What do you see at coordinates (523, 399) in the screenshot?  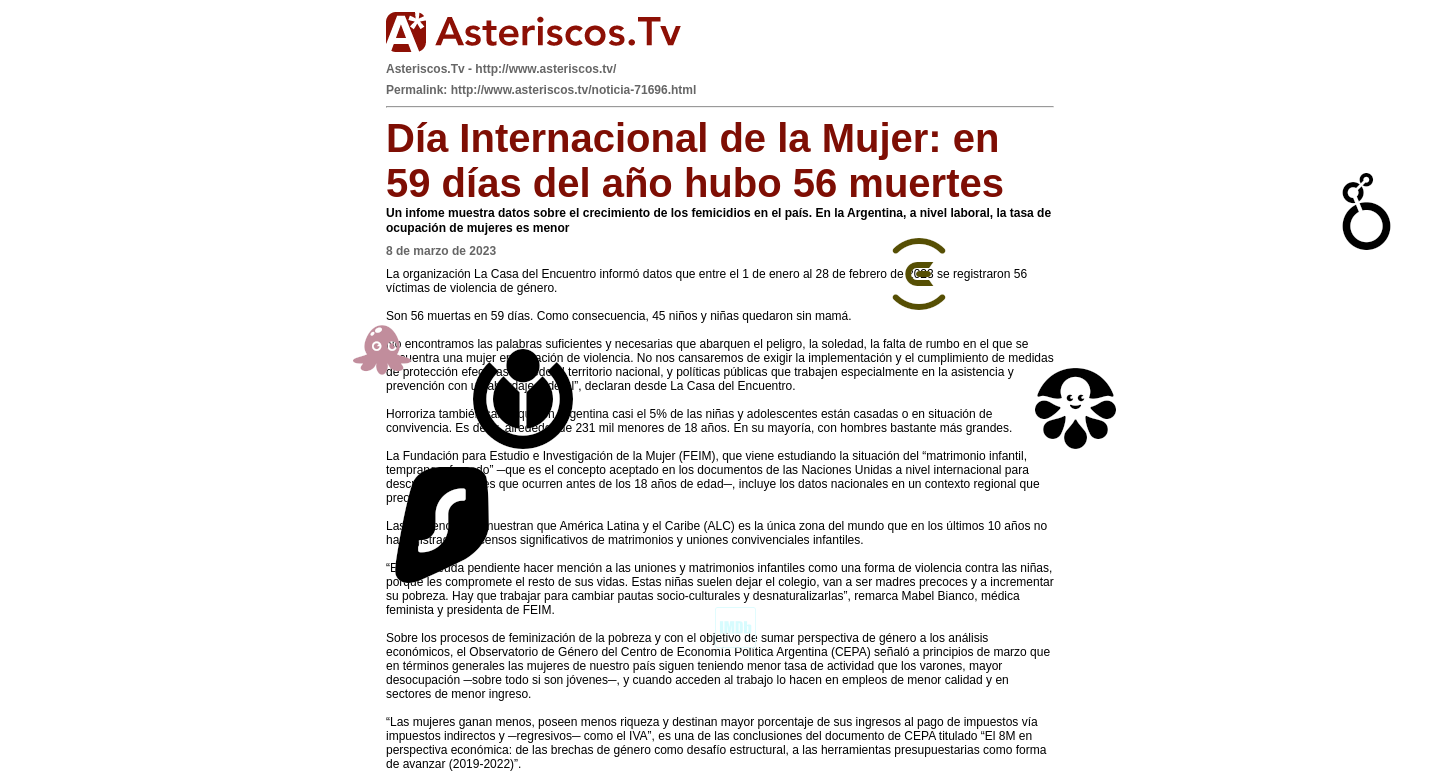 I see `visit the Wikimedia Foundation website` at bounding box center [523, 399].